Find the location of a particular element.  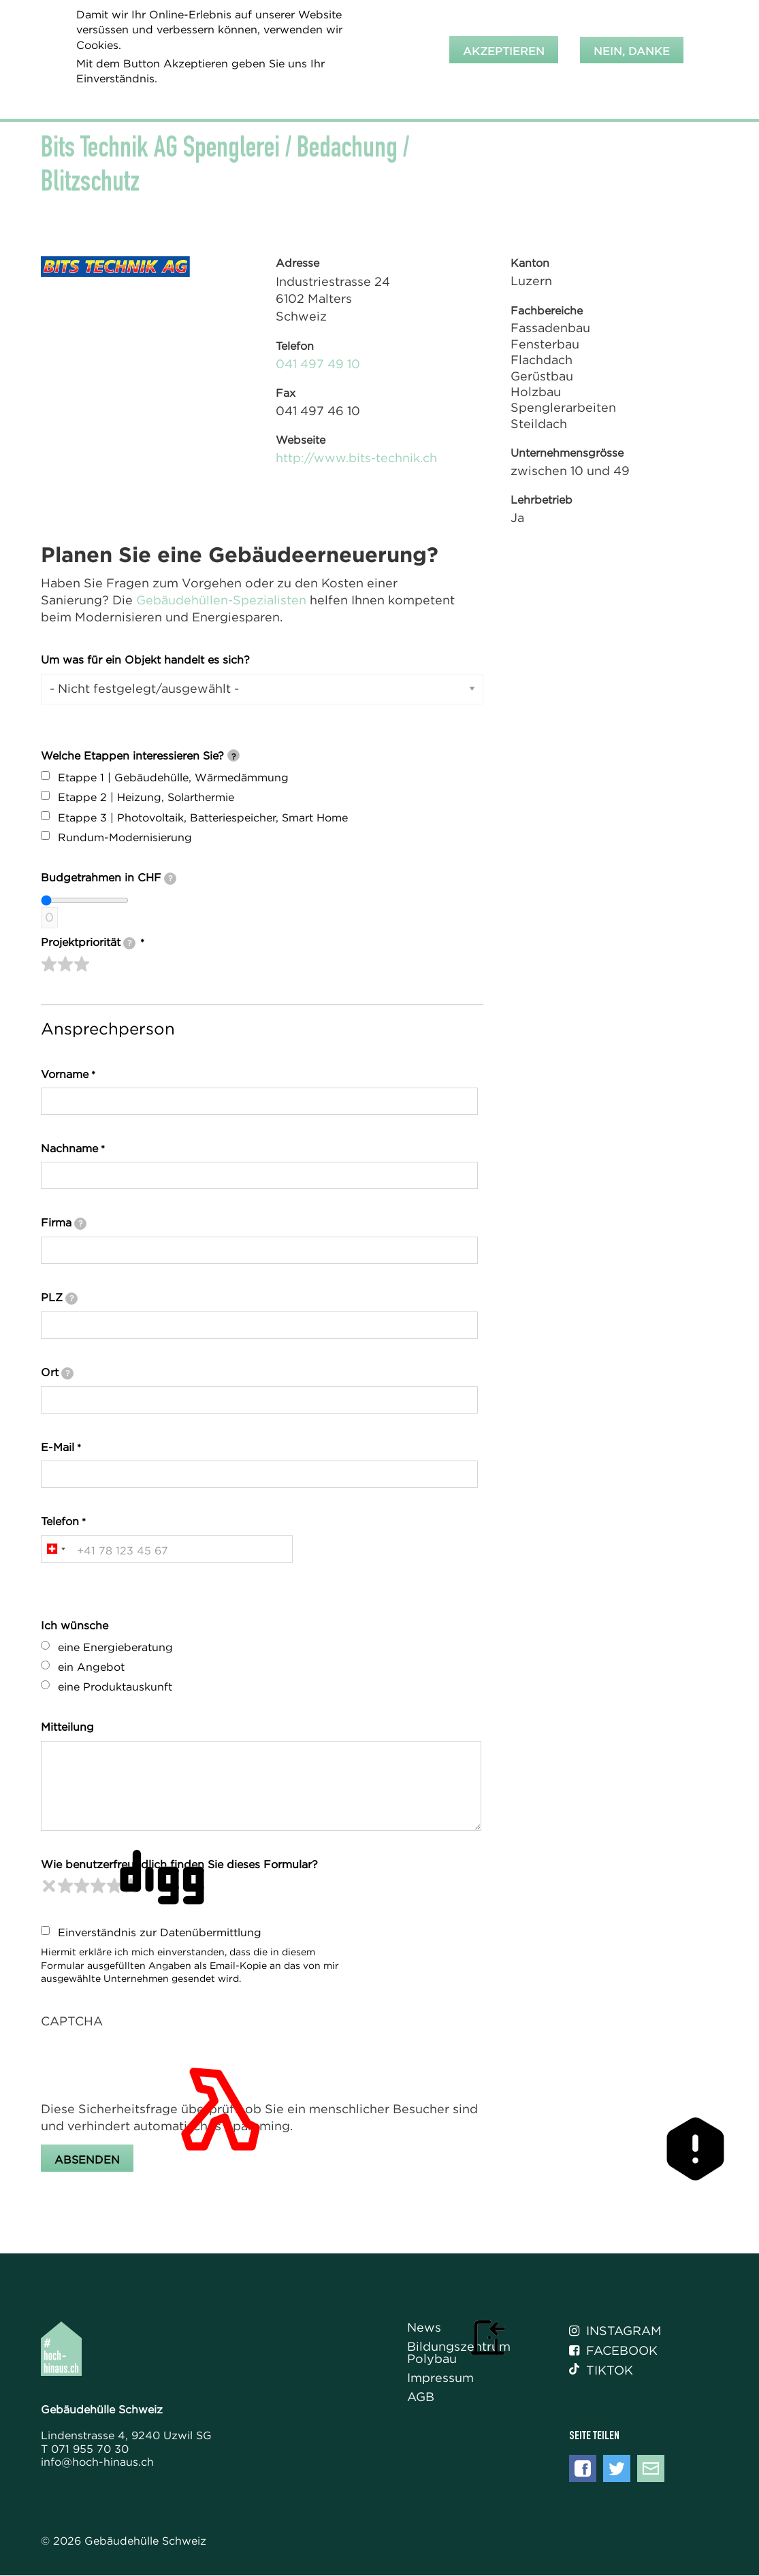

log in or sign in to your account is located at coordinates (487, 2337).